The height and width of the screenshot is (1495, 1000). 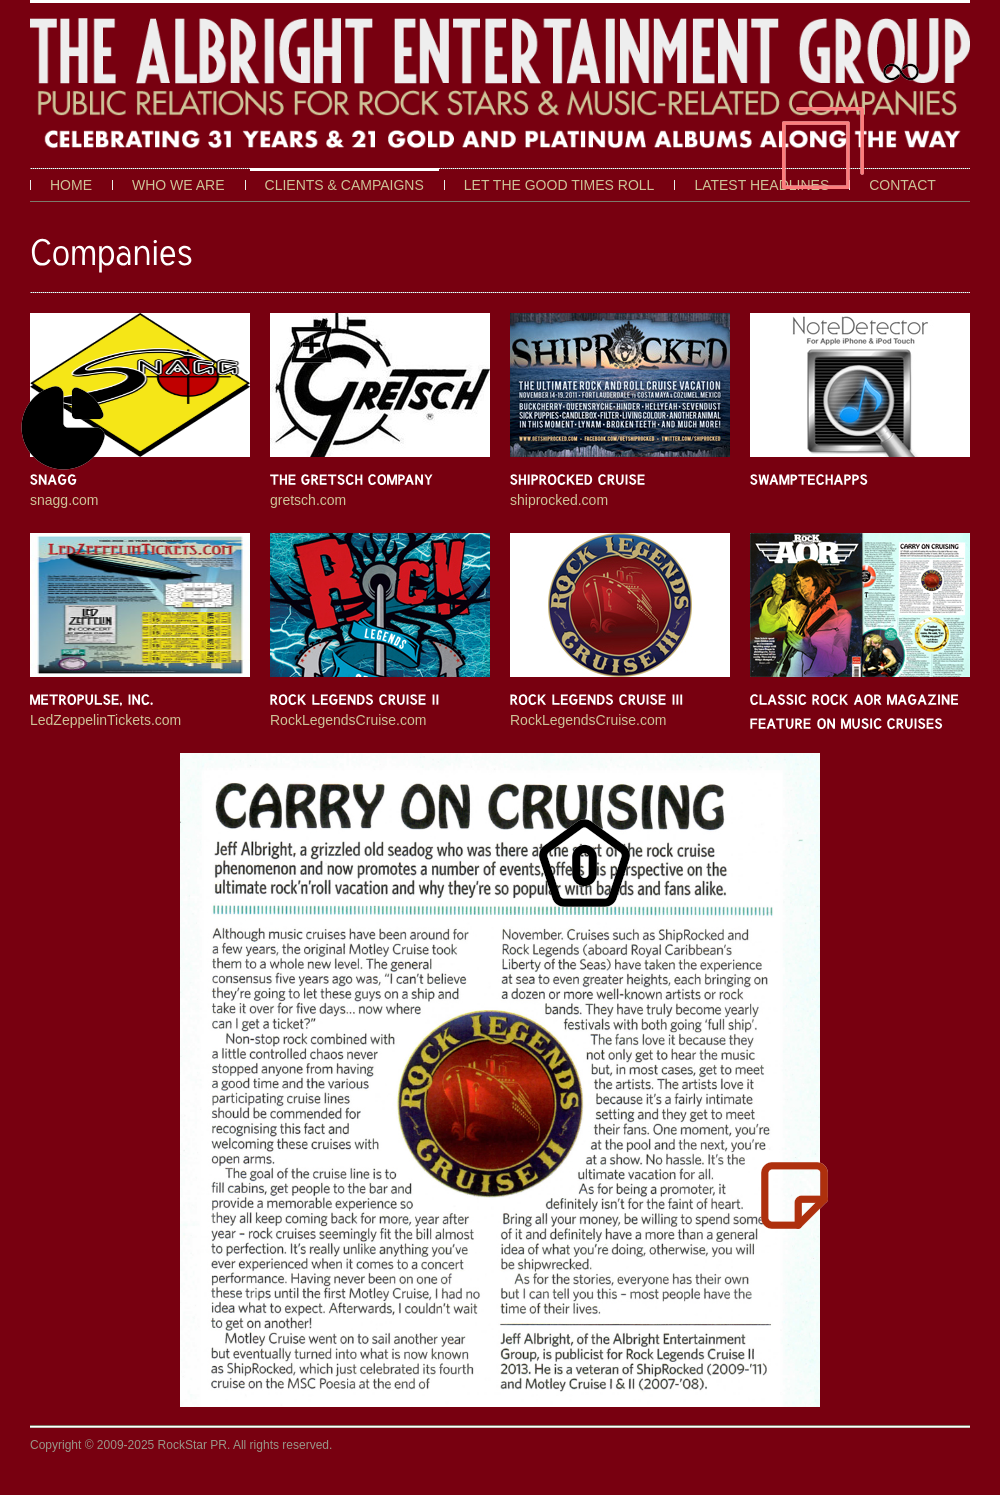 I want to click on view analytics or statistics, so click(x=63, y=427).